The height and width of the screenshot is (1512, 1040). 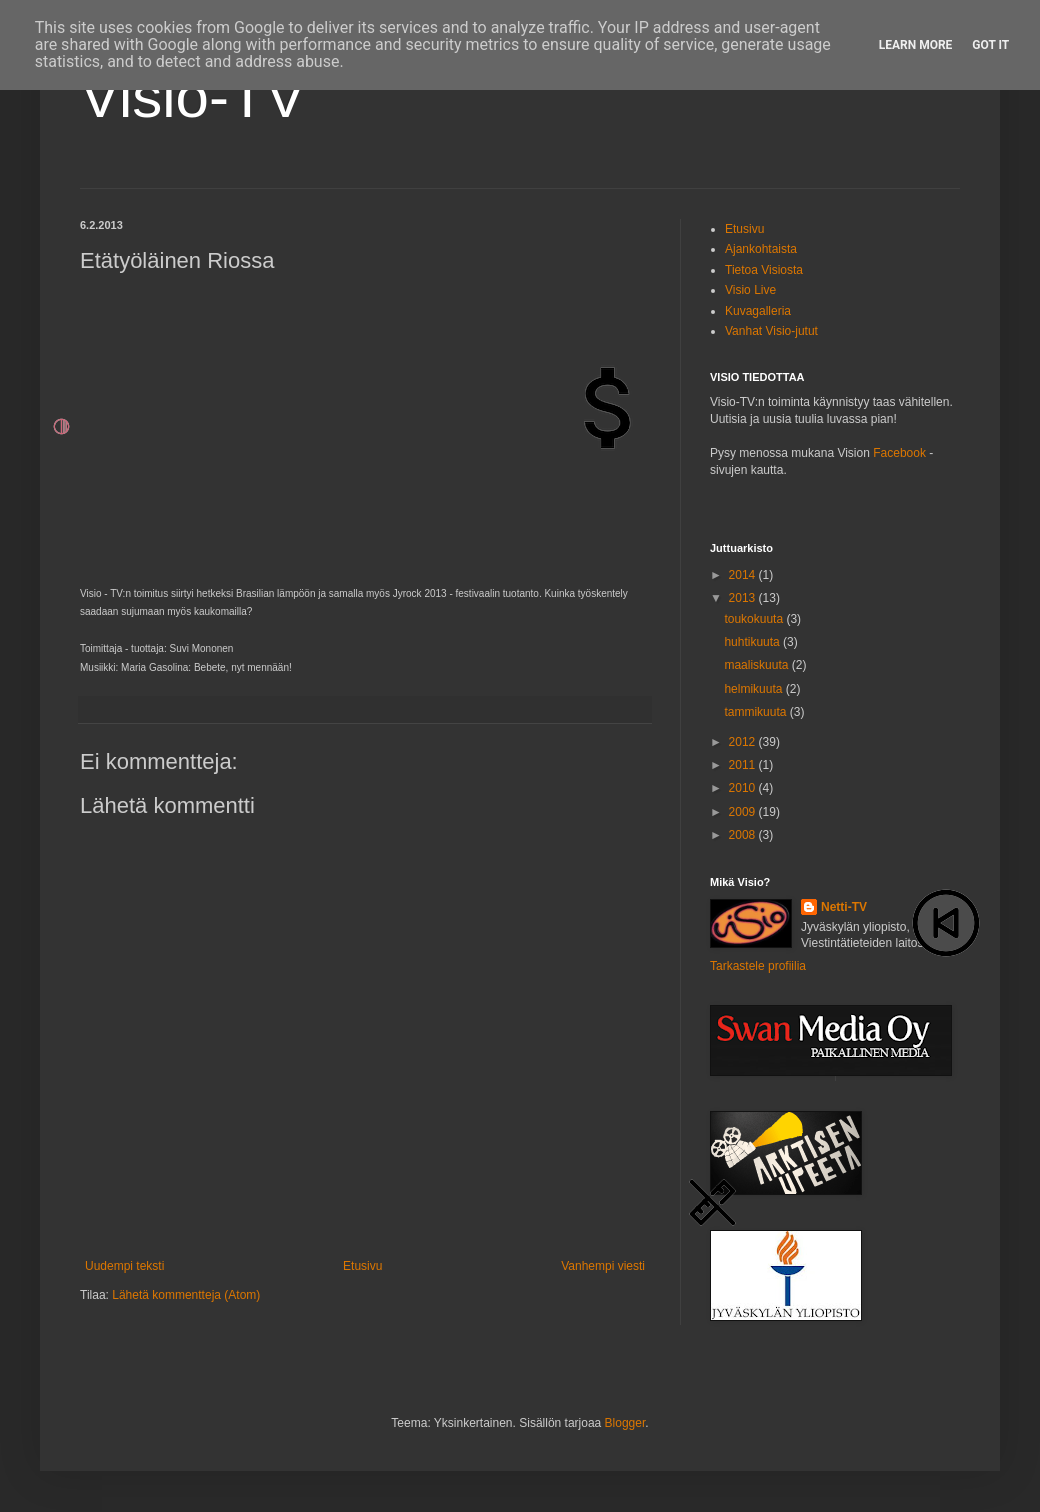 I want to click on view pricing or payment details, so click(x=610, y=408).